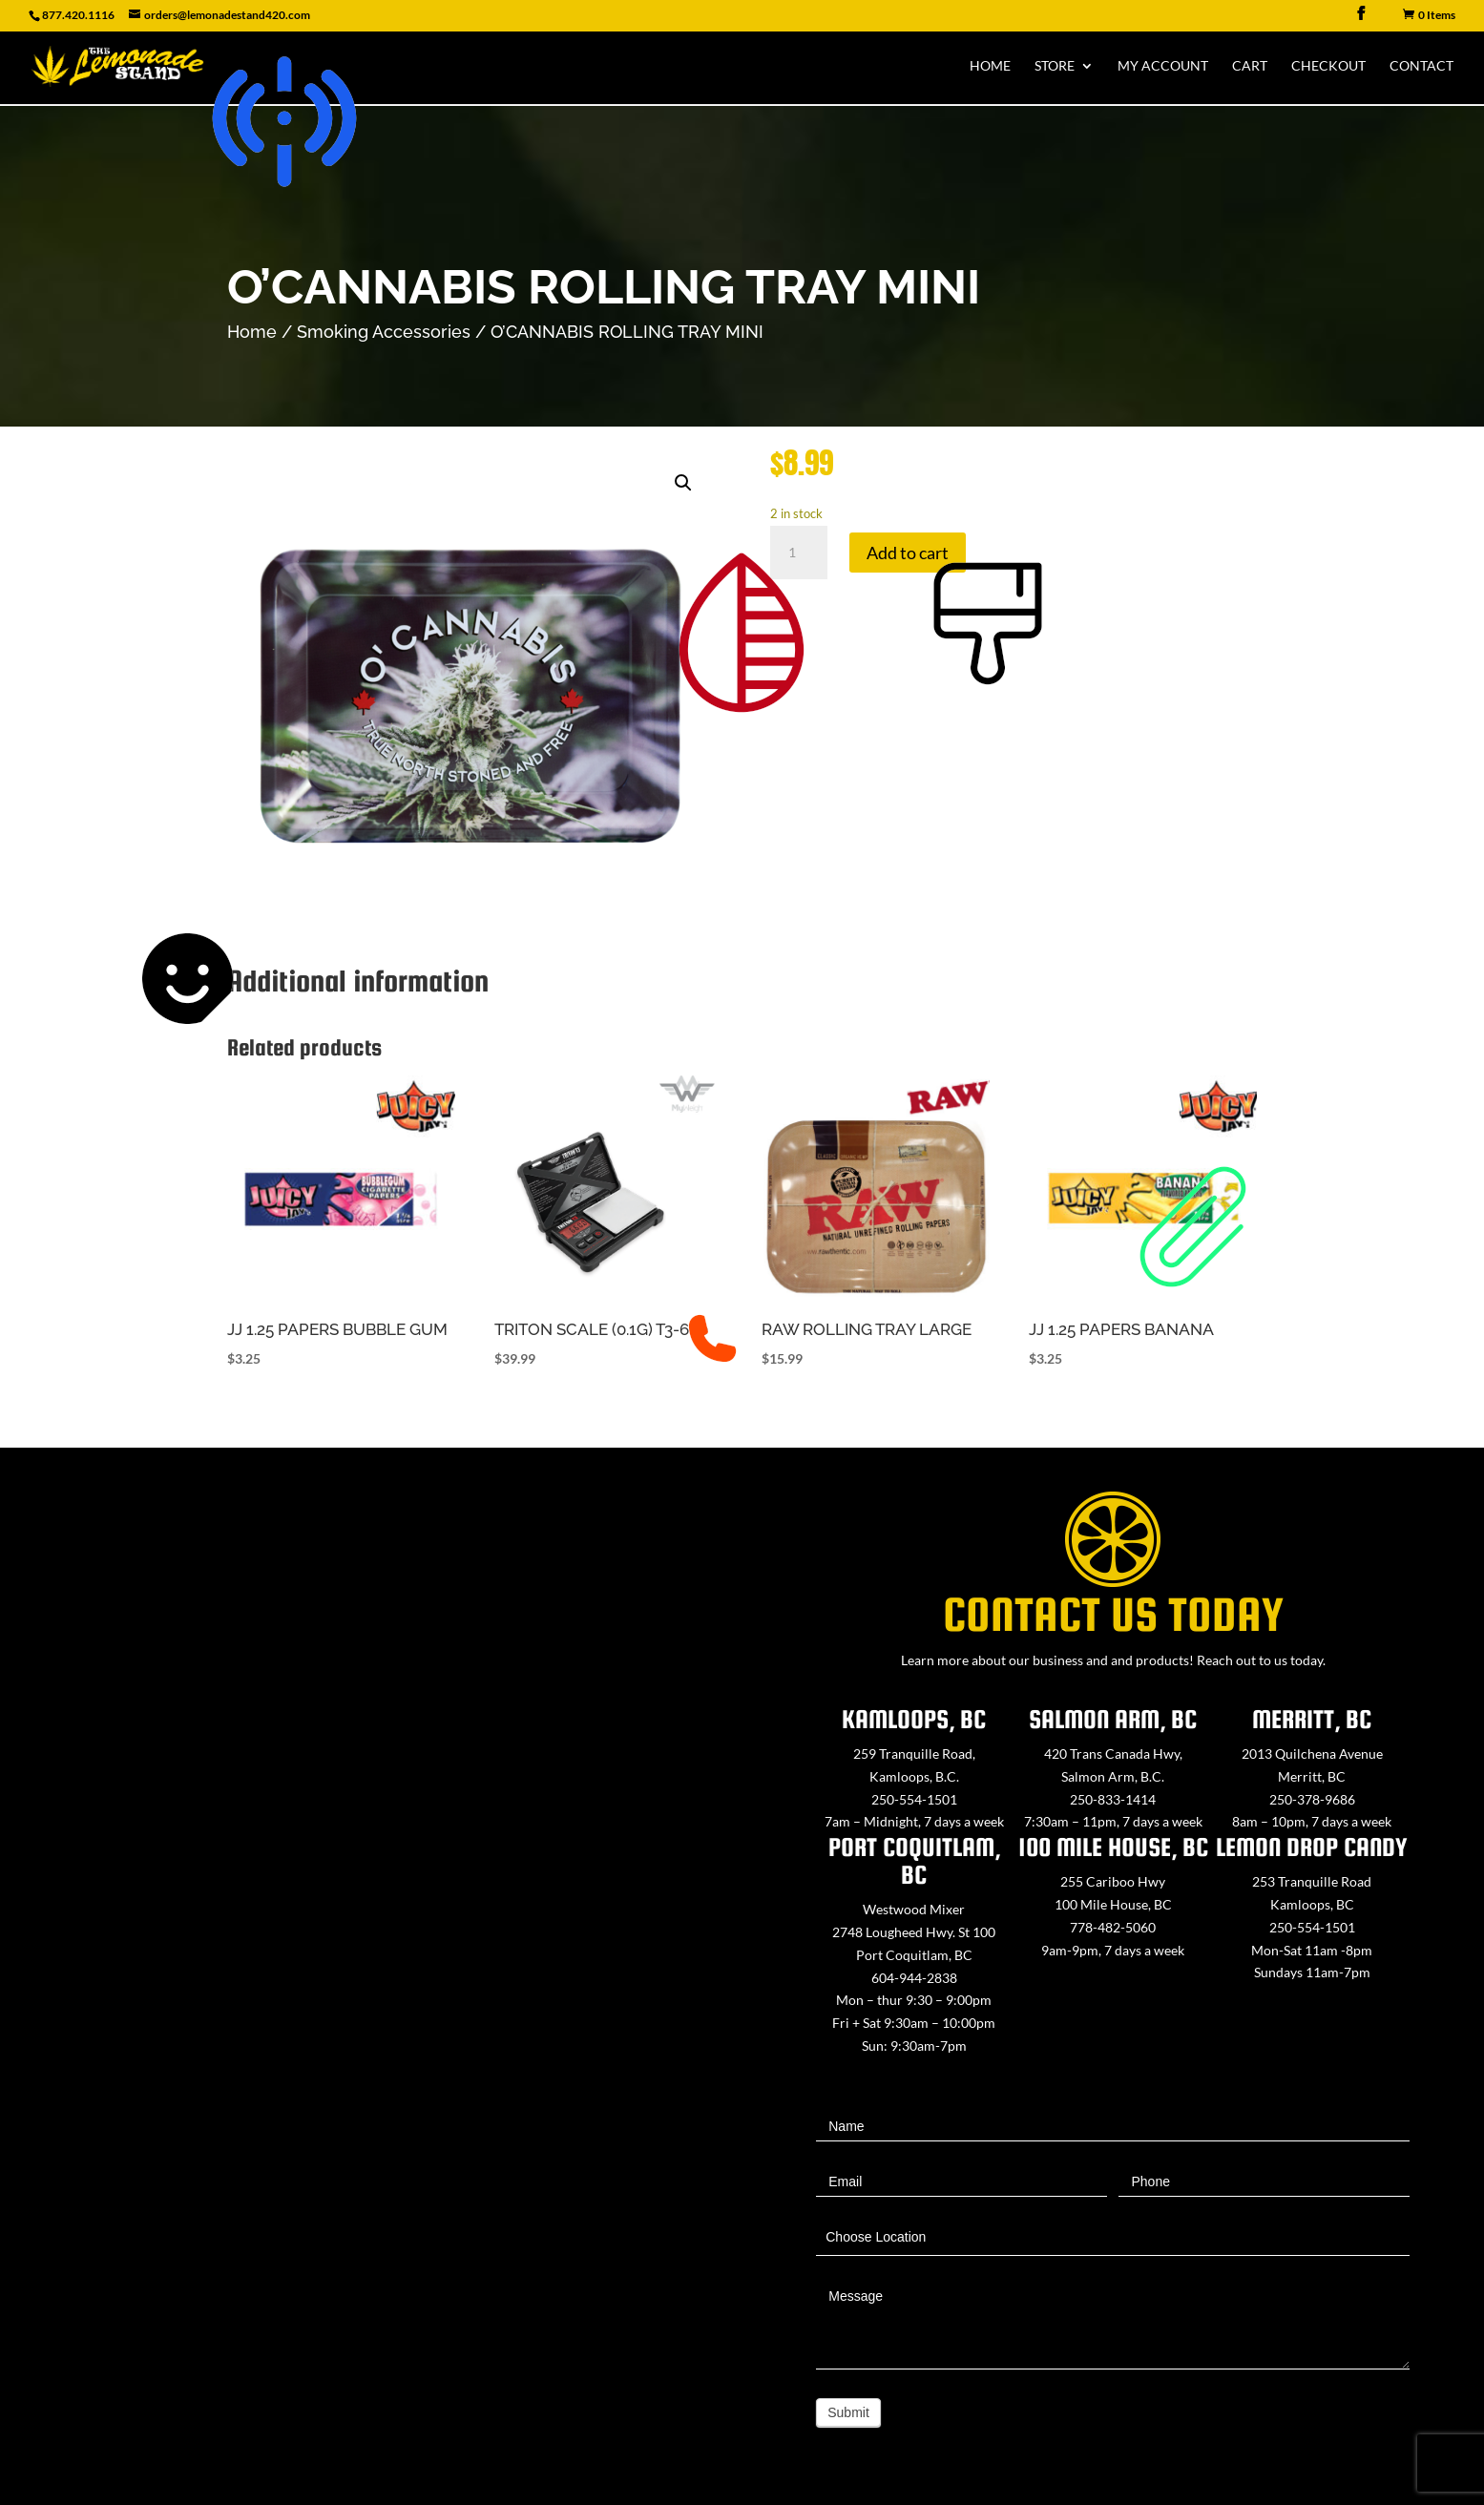 The height and width of the screenshot is (2505, 1484). What do you see at coordinates (284, 125) in the screenshot?
I see `shake to activate or trigger an action` at bounding box center [284, 125].